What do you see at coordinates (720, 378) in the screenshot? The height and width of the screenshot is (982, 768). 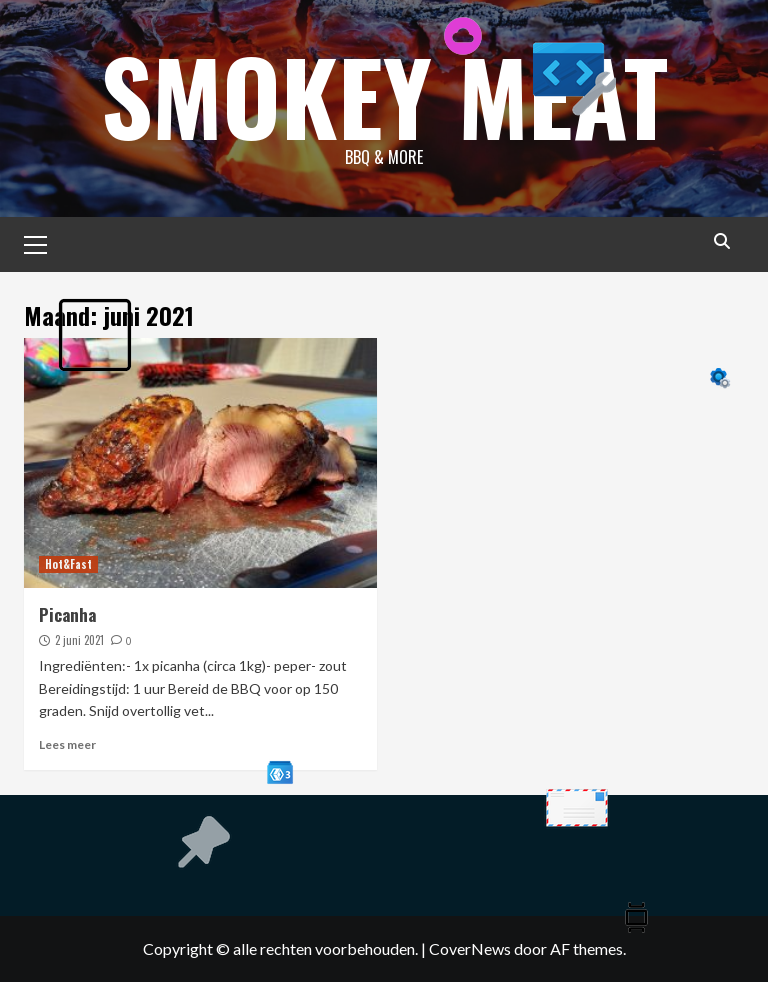 I see `open system settings` at bounding box center [720, 378].